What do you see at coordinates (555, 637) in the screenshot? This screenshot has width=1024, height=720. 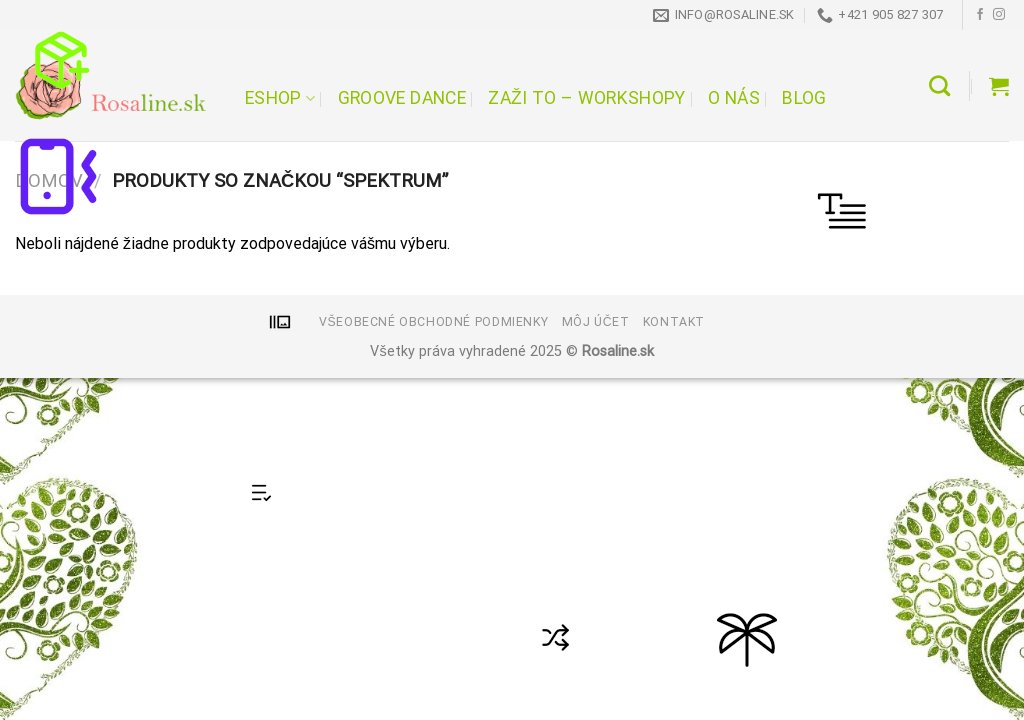 I see `shuffle playlist or queue order` at bounding box center [555, 637].